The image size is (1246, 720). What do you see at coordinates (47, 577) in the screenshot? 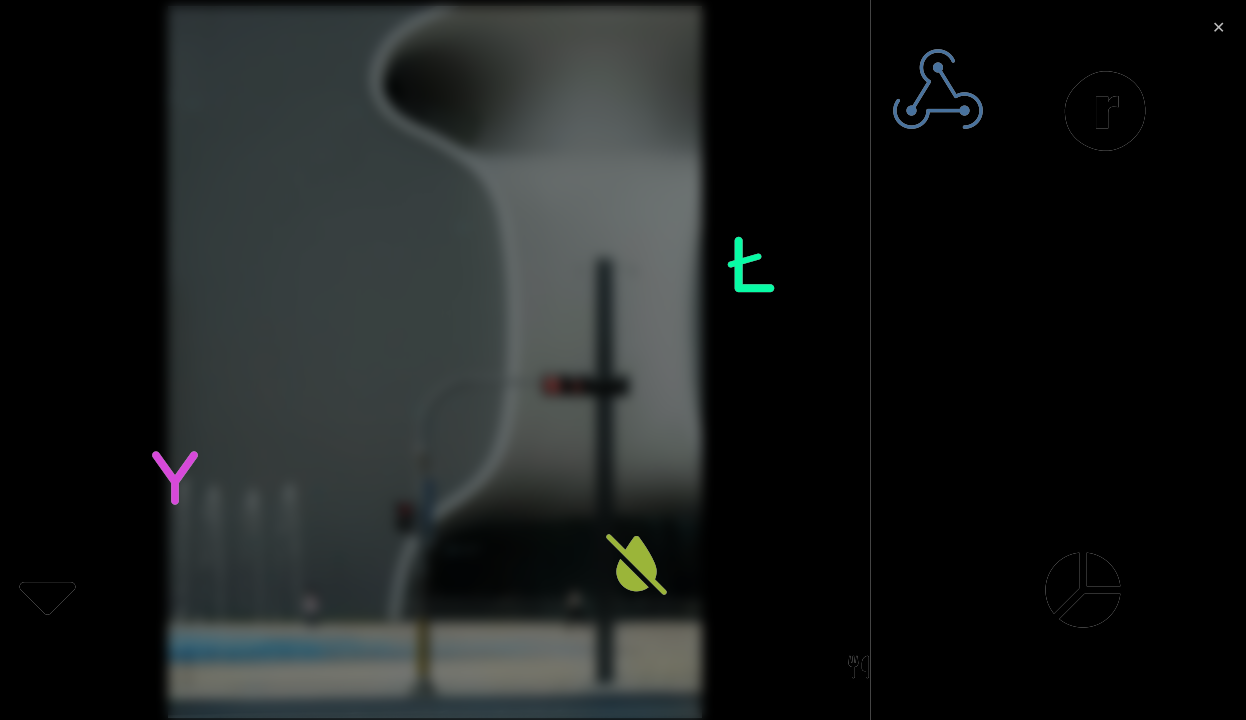
I see `sort items in descending order` at bounding box center [47, 577].